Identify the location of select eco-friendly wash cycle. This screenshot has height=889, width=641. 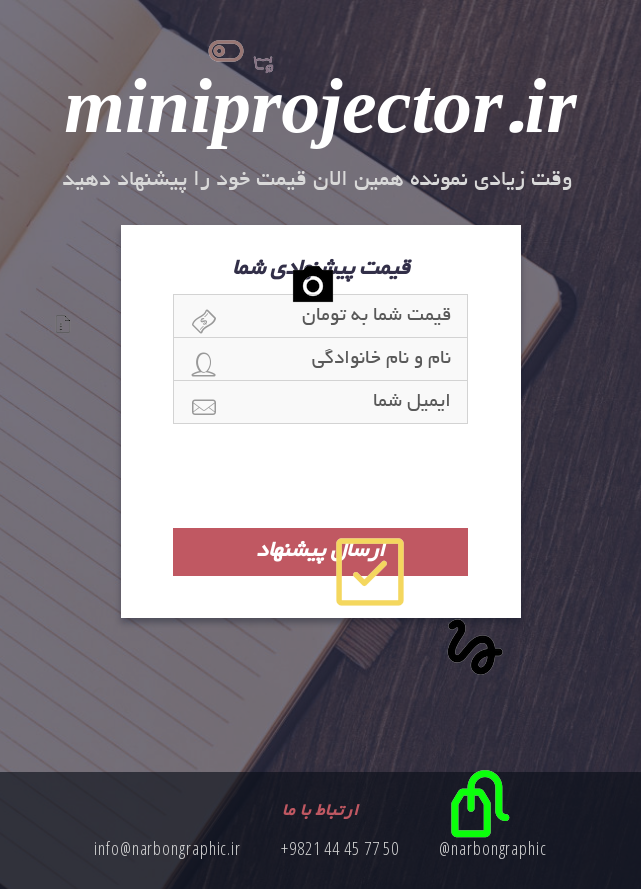
(263, 63).